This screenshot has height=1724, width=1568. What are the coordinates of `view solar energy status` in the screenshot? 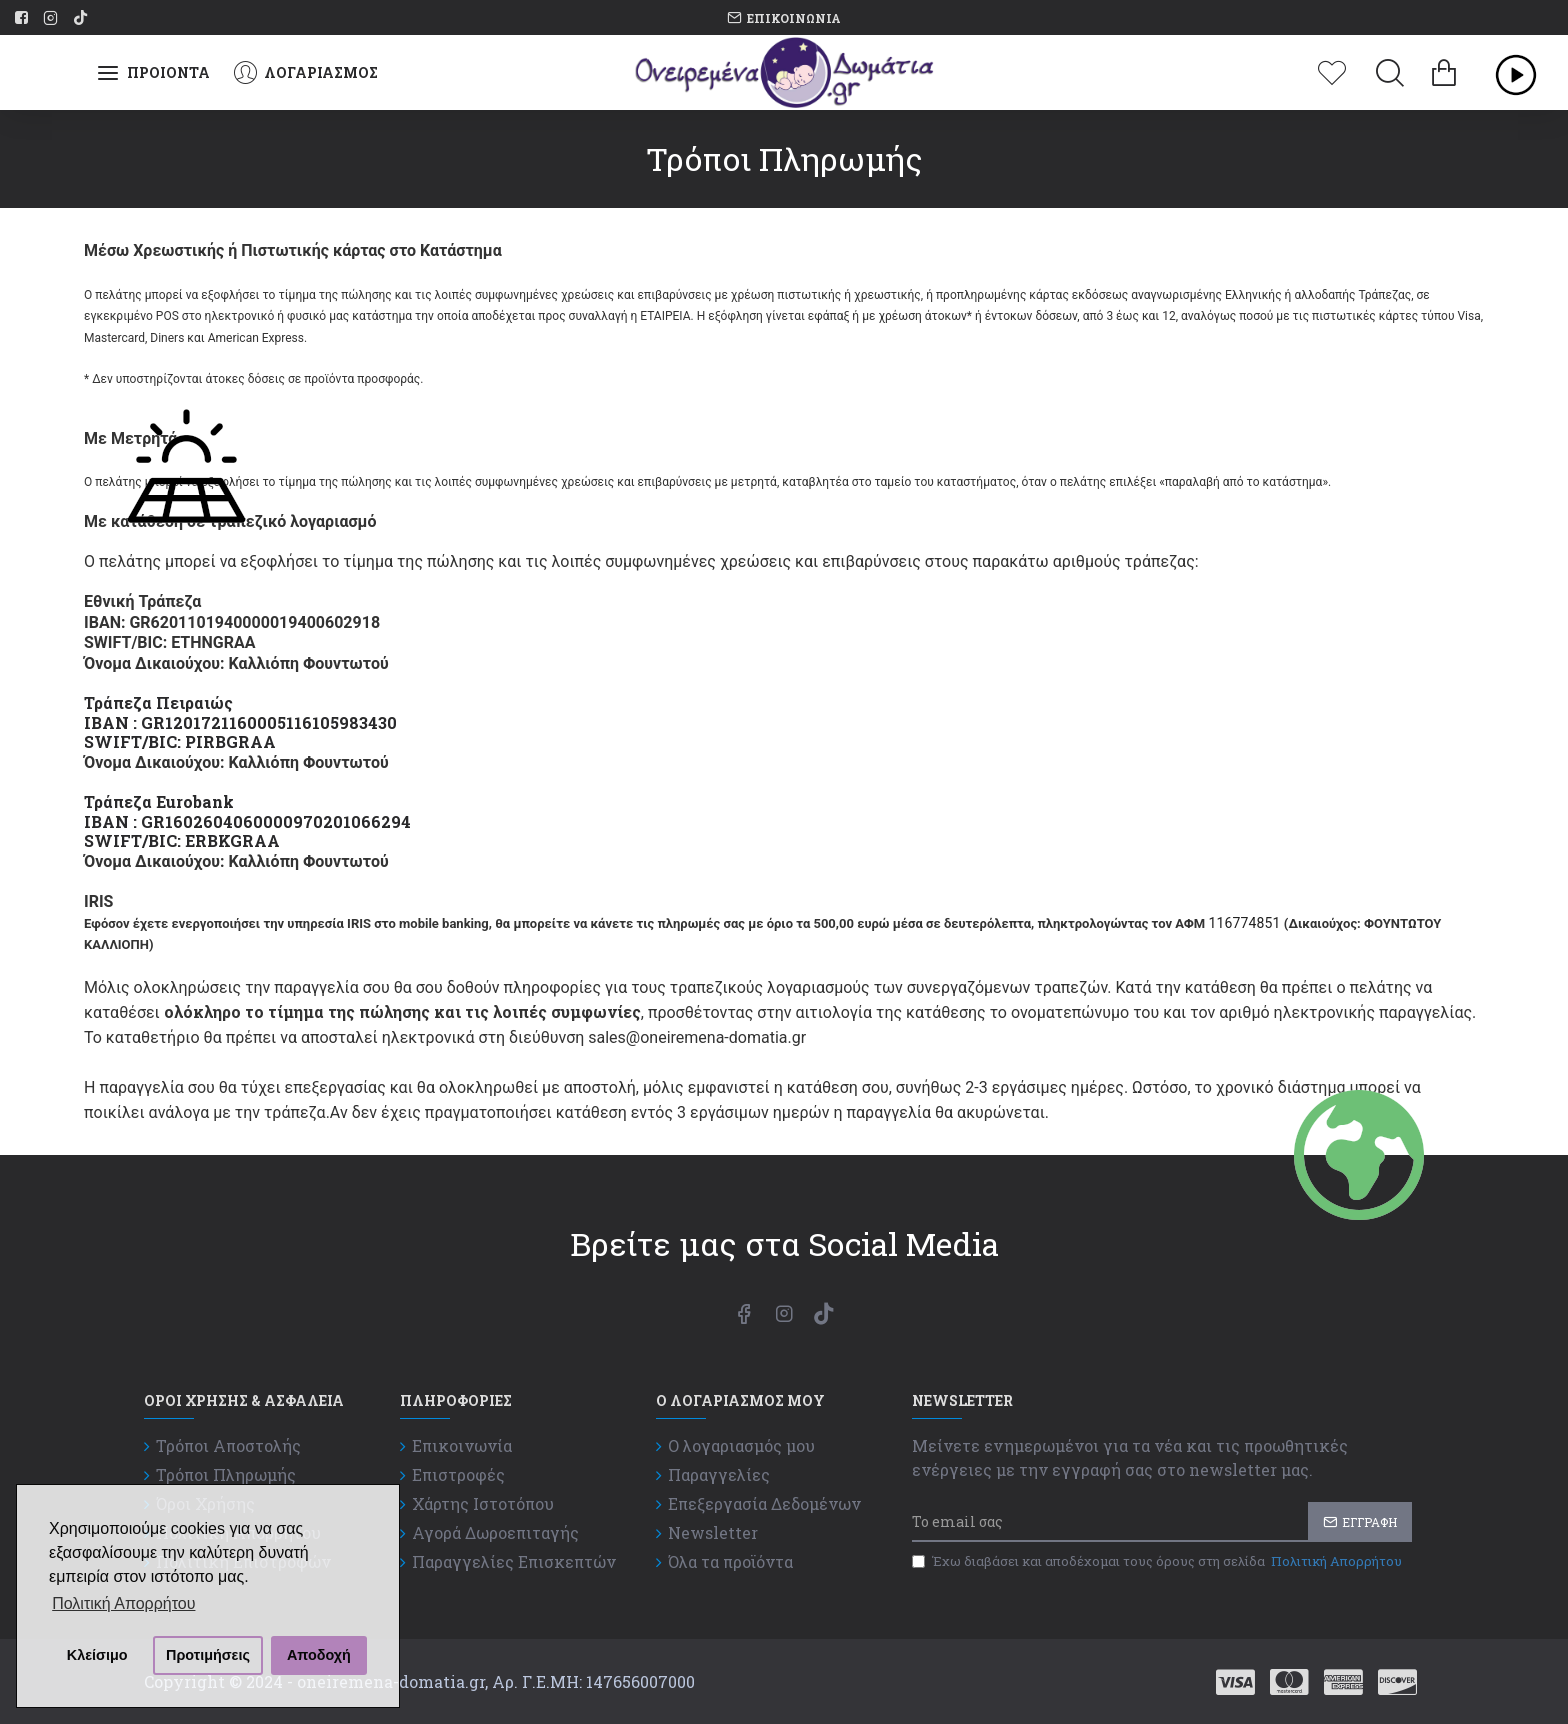 It's located at (186, 472).